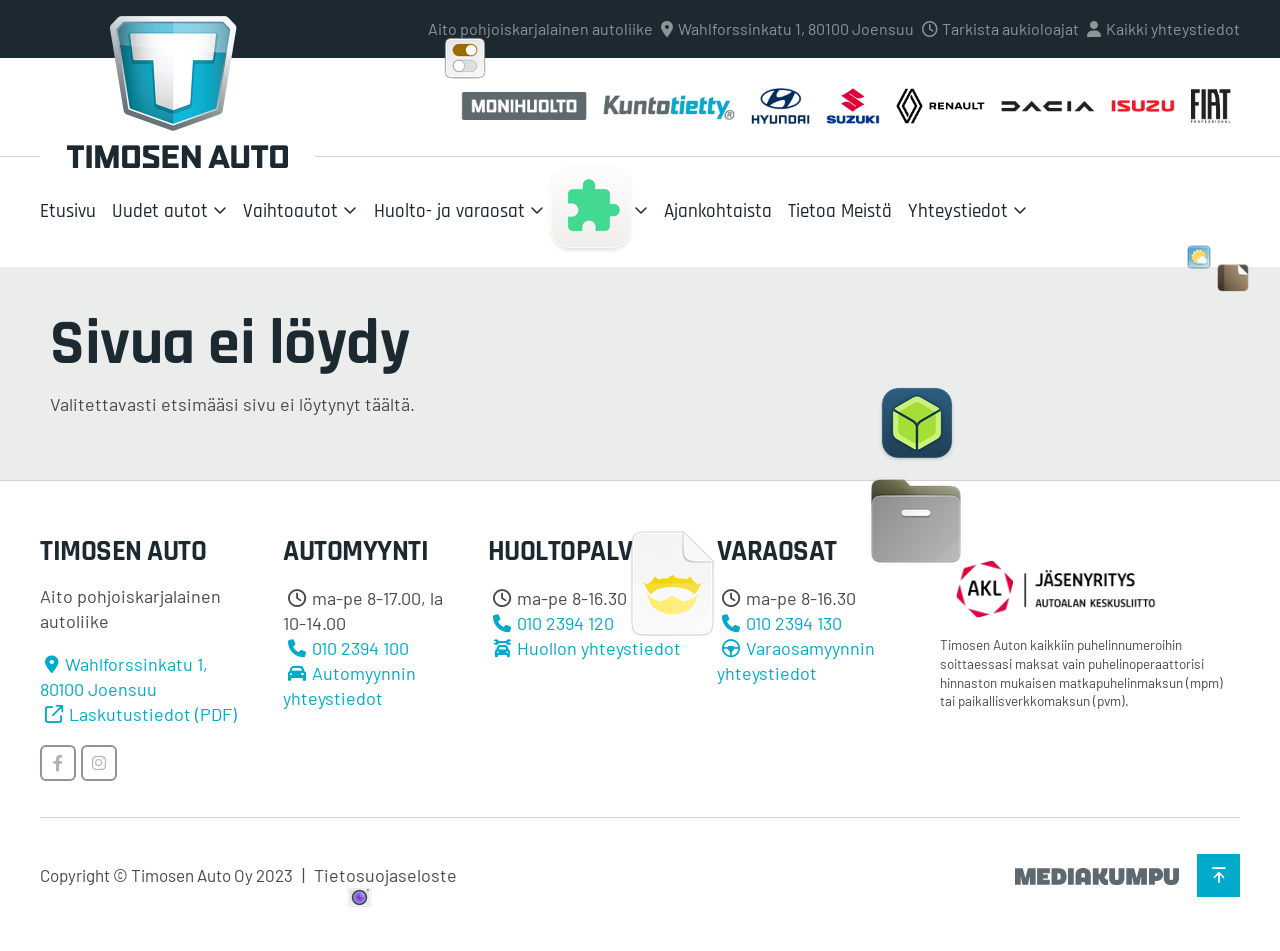 This screenshot has height=951, width=1280. Describe the element at coordinates (465, 58) in the screenshot. I see `open unity tweak tool settings` at that location.